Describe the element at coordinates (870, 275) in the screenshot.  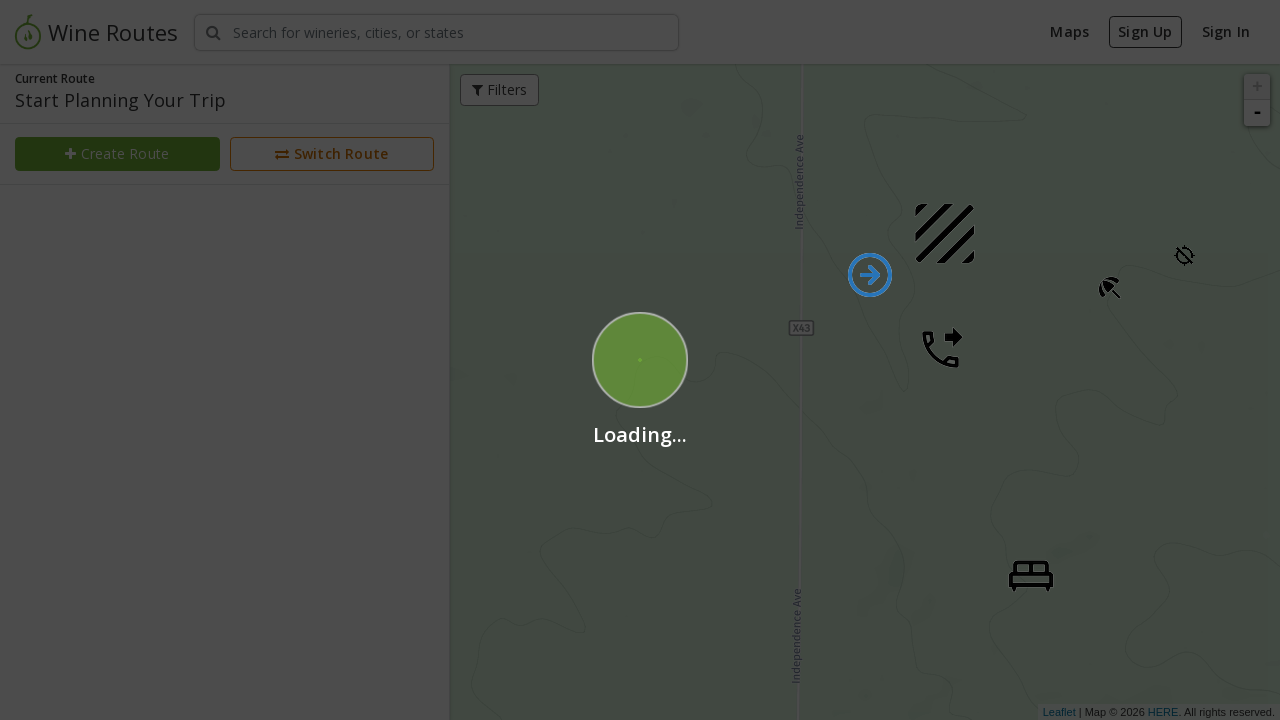
I see `proceed to the next step` at that location.